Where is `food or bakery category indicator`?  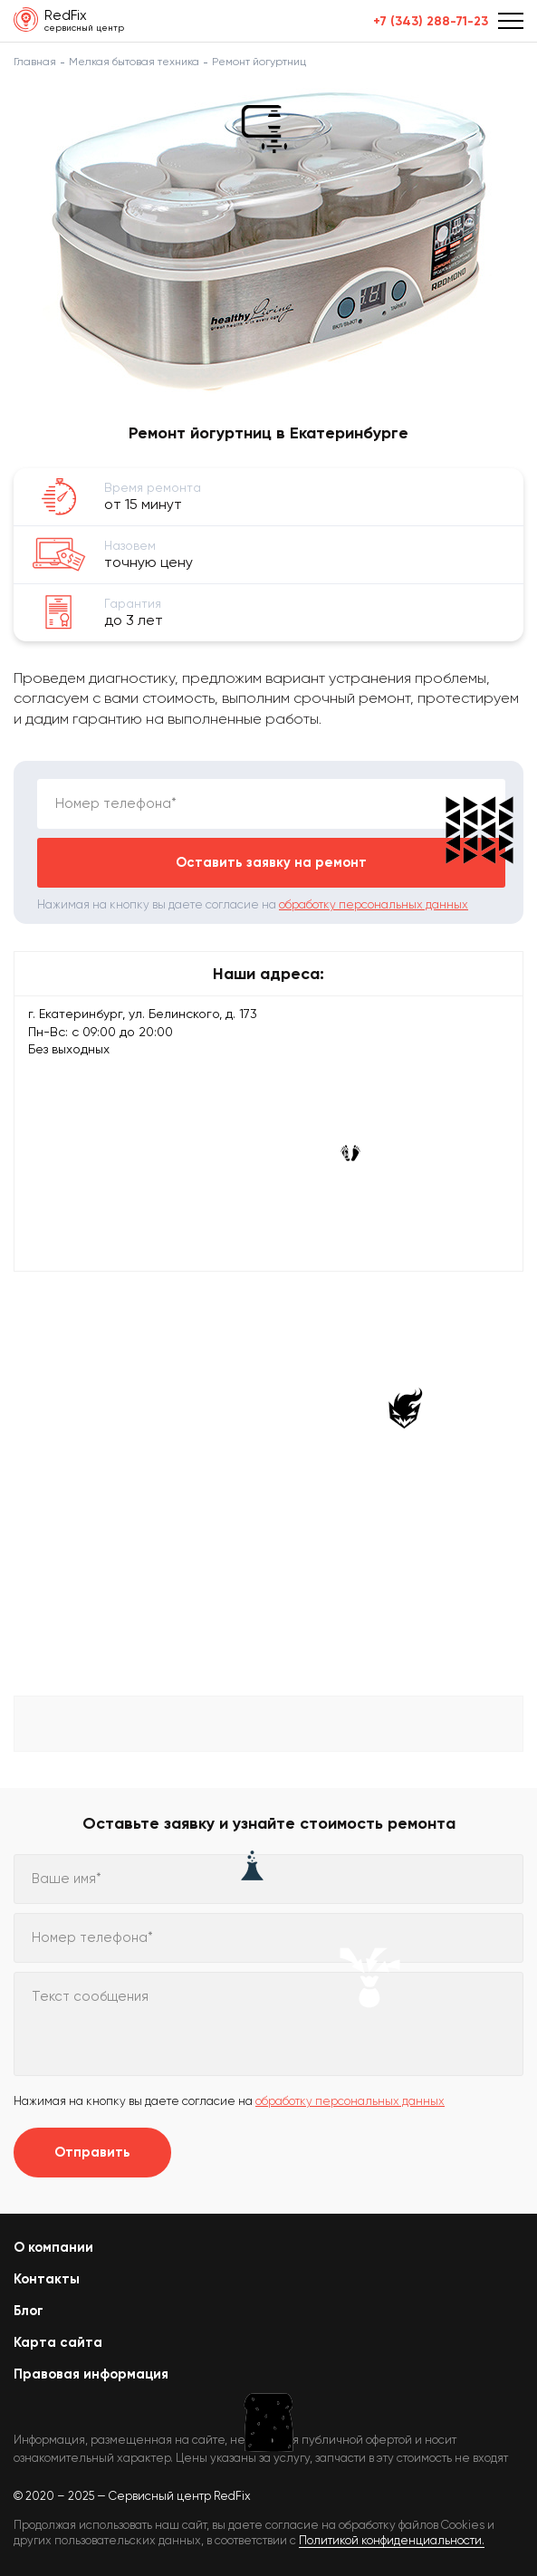
food or bakery category indicator is located at coordinates (269, 2422).